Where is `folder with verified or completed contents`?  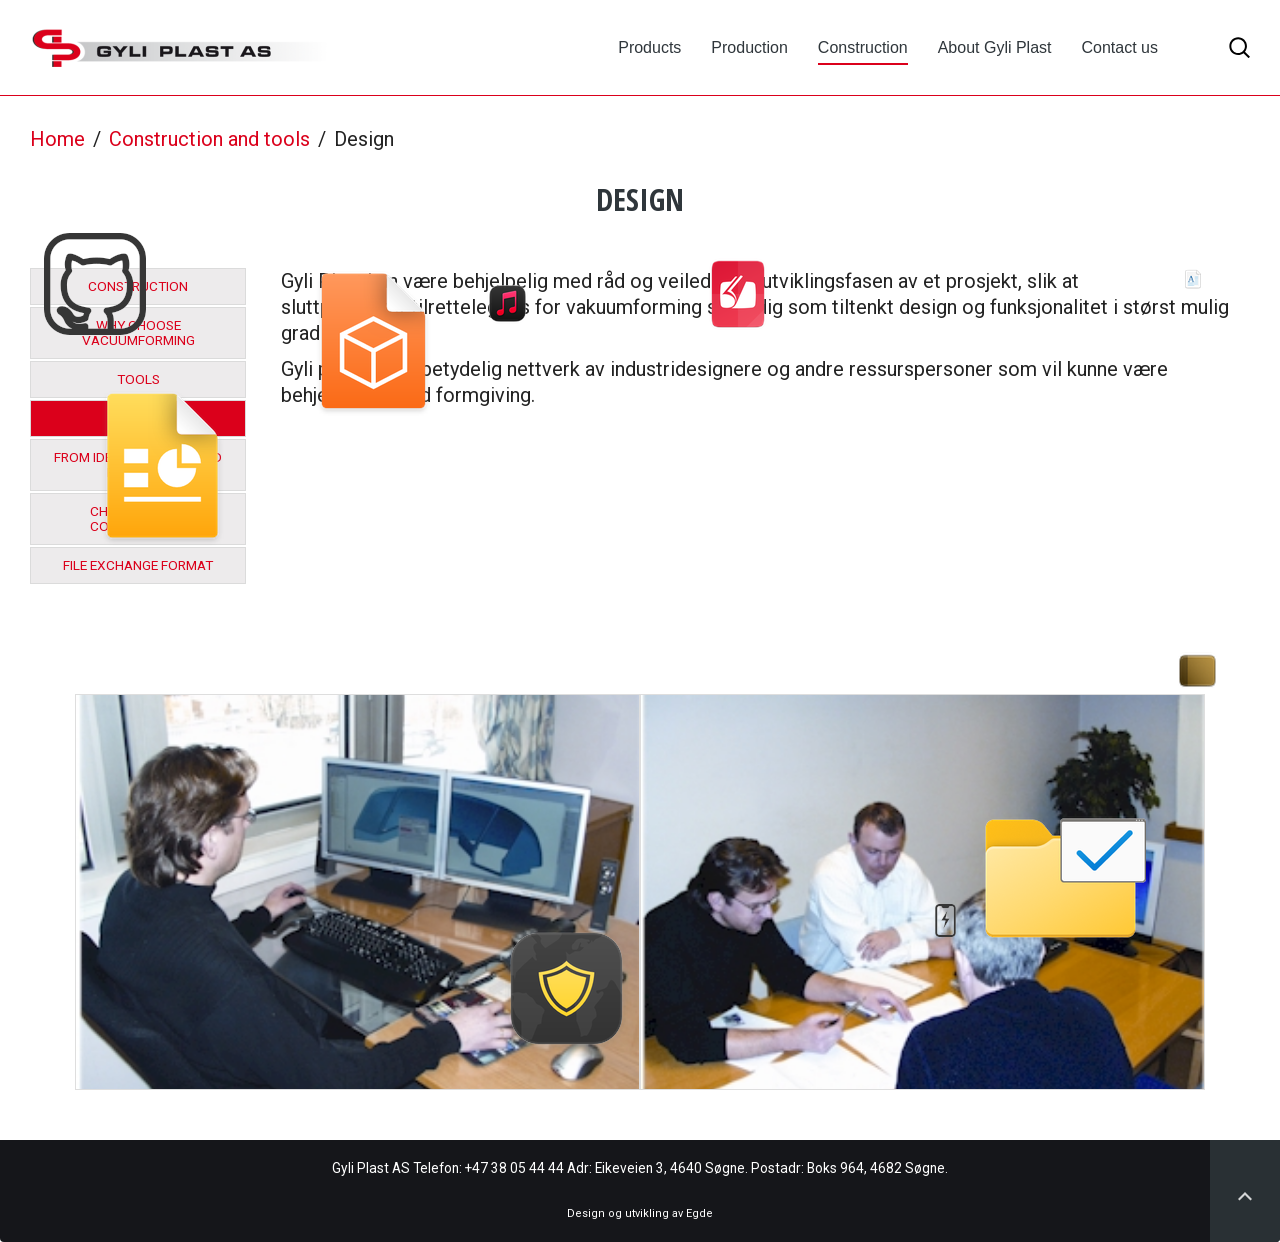 folder with verified or completed contents is located at coordinates (1060, 882).